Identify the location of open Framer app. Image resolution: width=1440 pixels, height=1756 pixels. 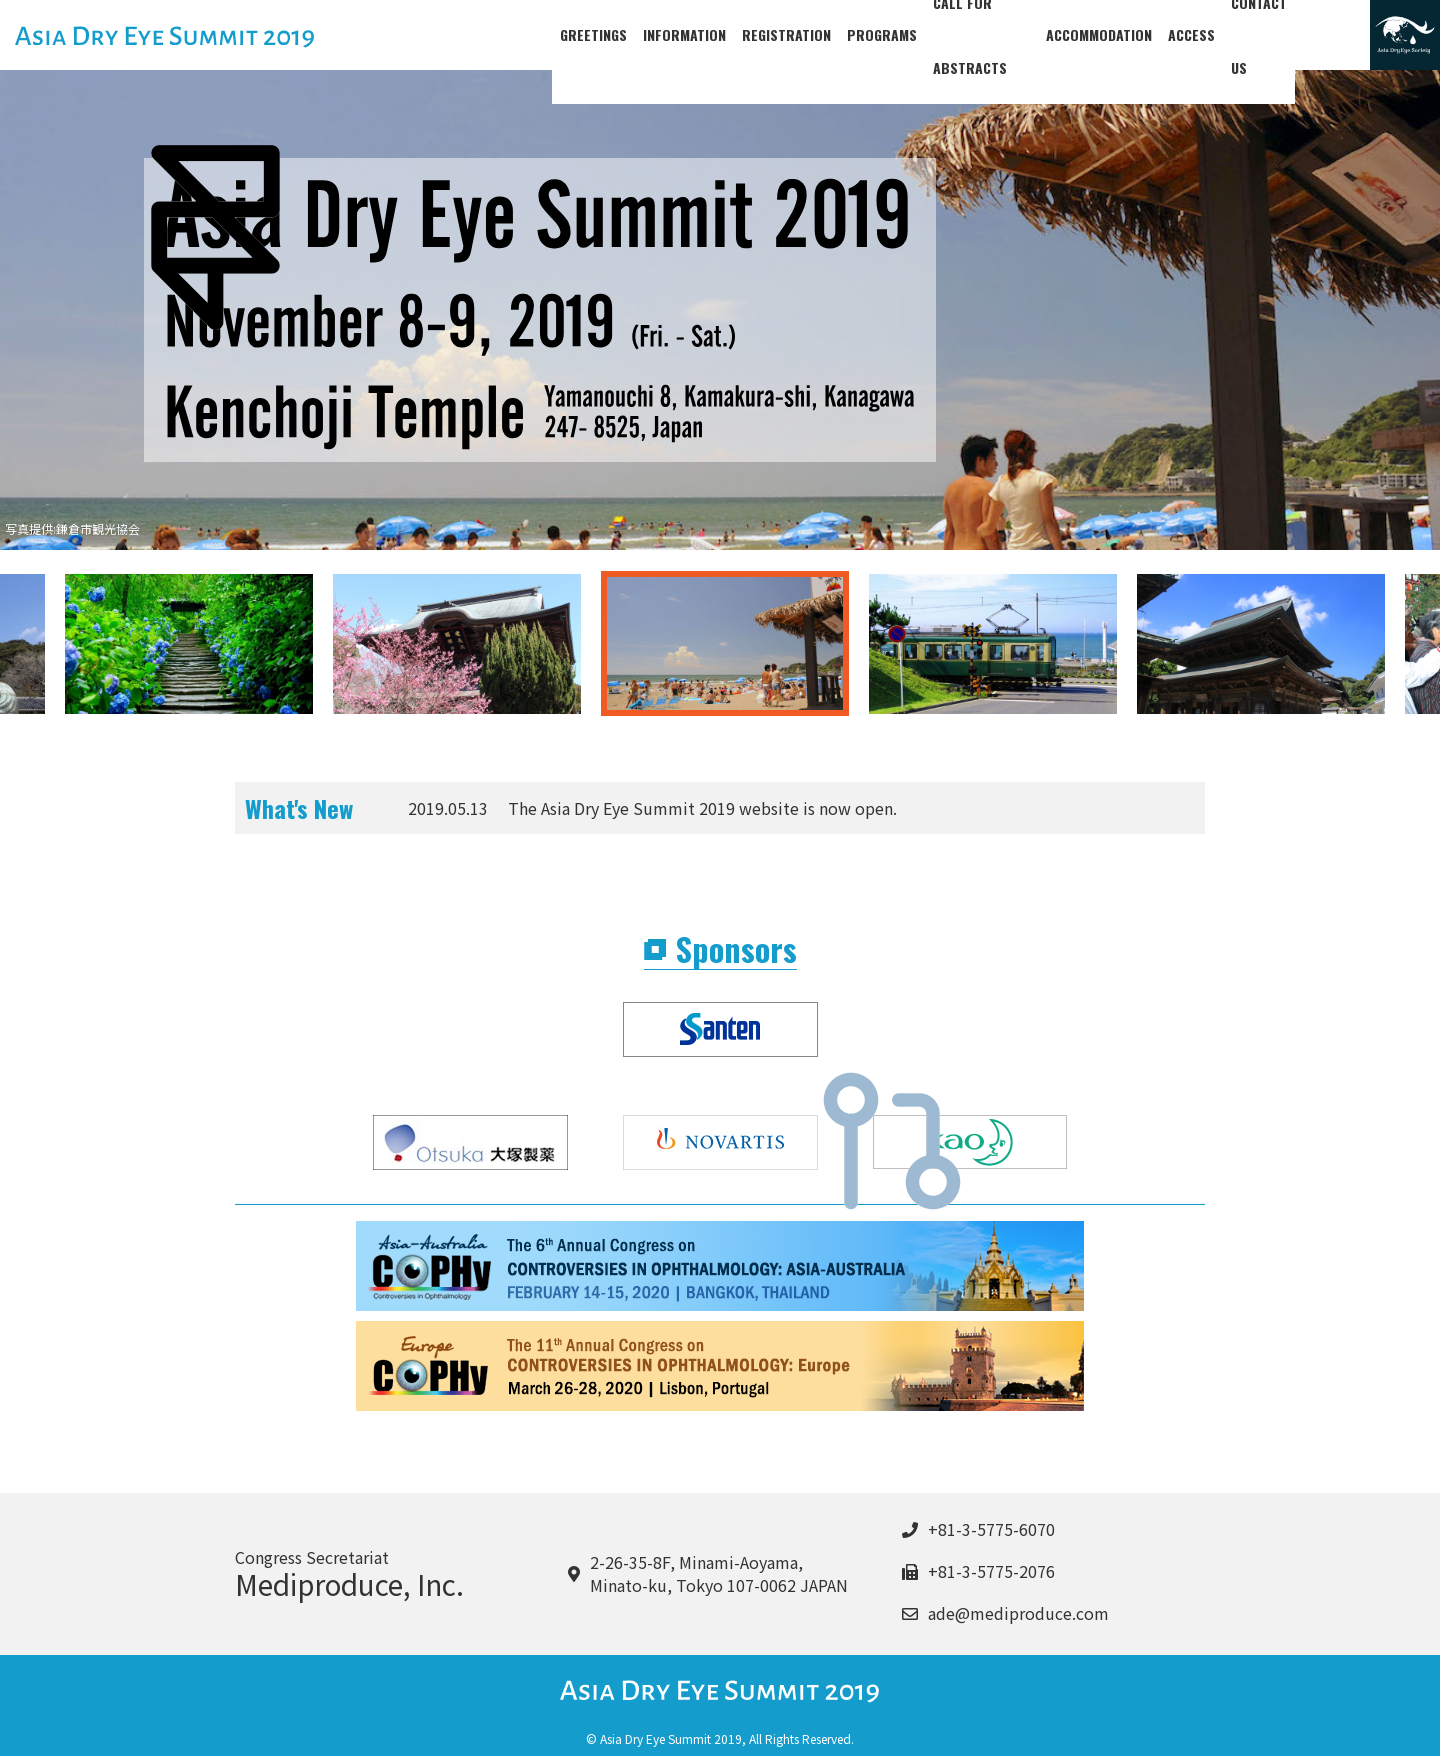
(215, 233).